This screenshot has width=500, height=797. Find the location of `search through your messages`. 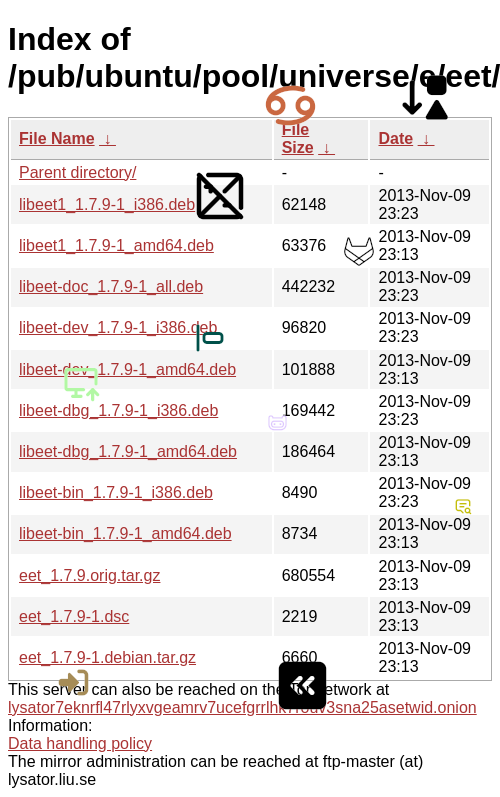

search through your messages is located at coordinates (463, 506).